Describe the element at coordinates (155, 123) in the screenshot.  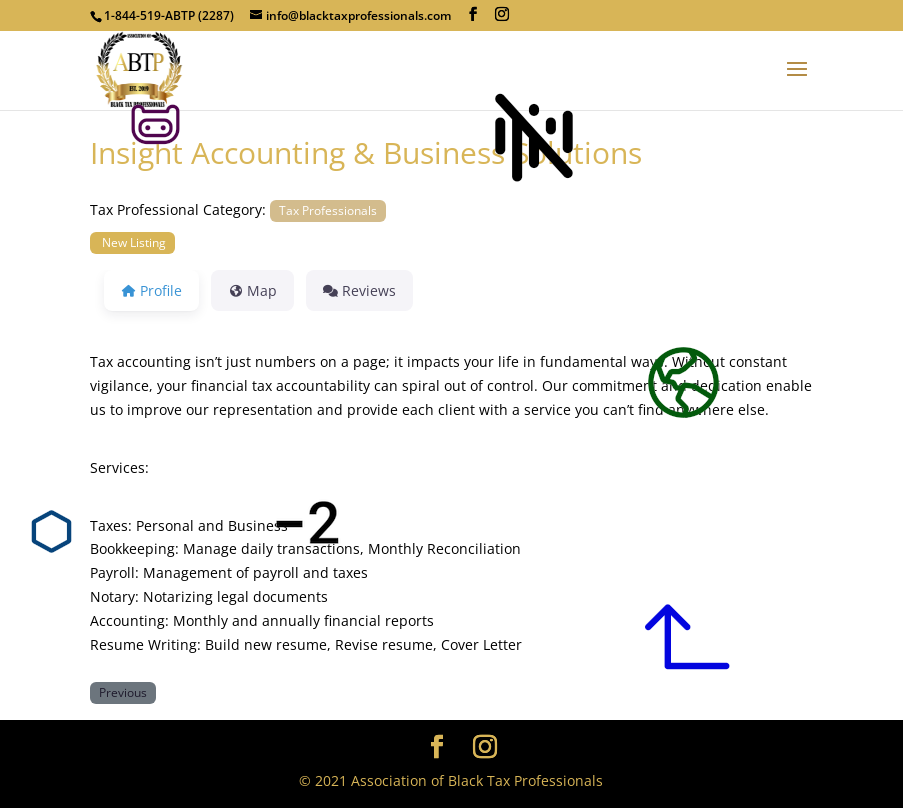
I see `finn the human character icon from adventure time` at that location.